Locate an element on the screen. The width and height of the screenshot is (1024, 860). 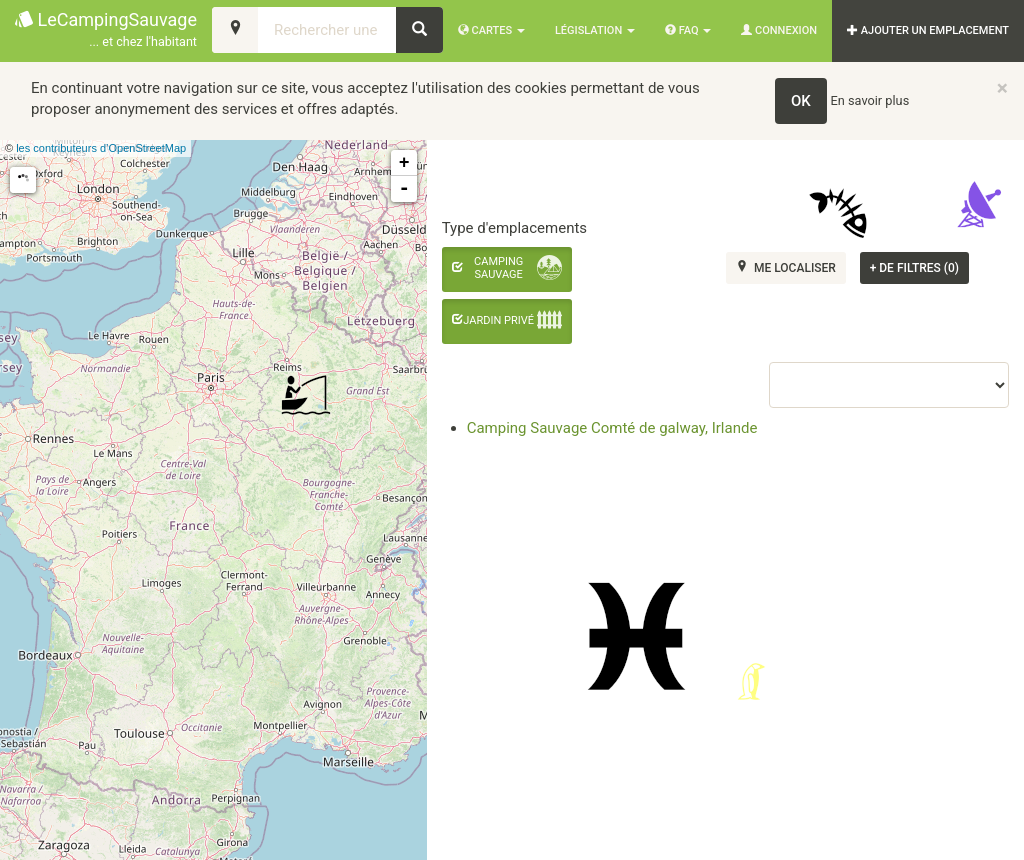
indicates an empty or depleted resource is located at coordinates (838, 213).